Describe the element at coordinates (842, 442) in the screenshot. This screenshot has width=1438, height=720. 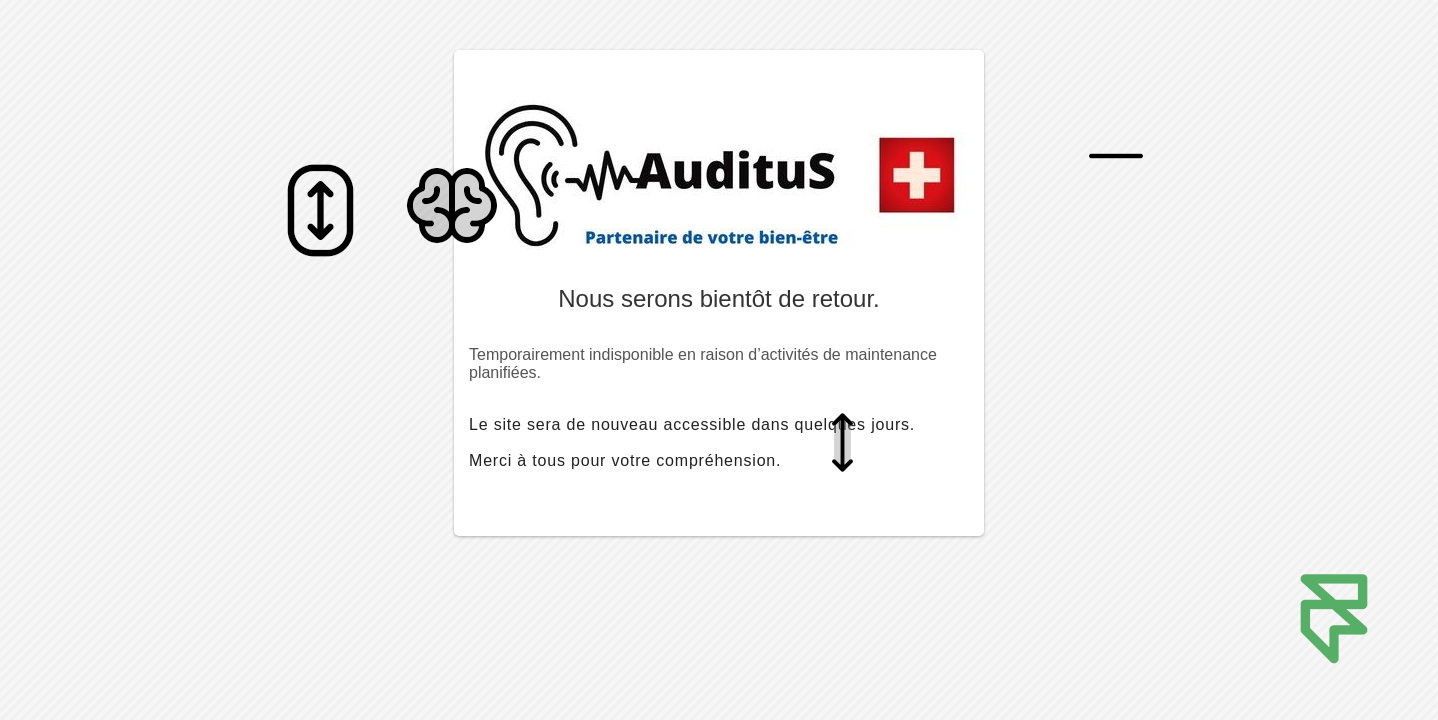
I see `adjust height or vertical size` at that location.